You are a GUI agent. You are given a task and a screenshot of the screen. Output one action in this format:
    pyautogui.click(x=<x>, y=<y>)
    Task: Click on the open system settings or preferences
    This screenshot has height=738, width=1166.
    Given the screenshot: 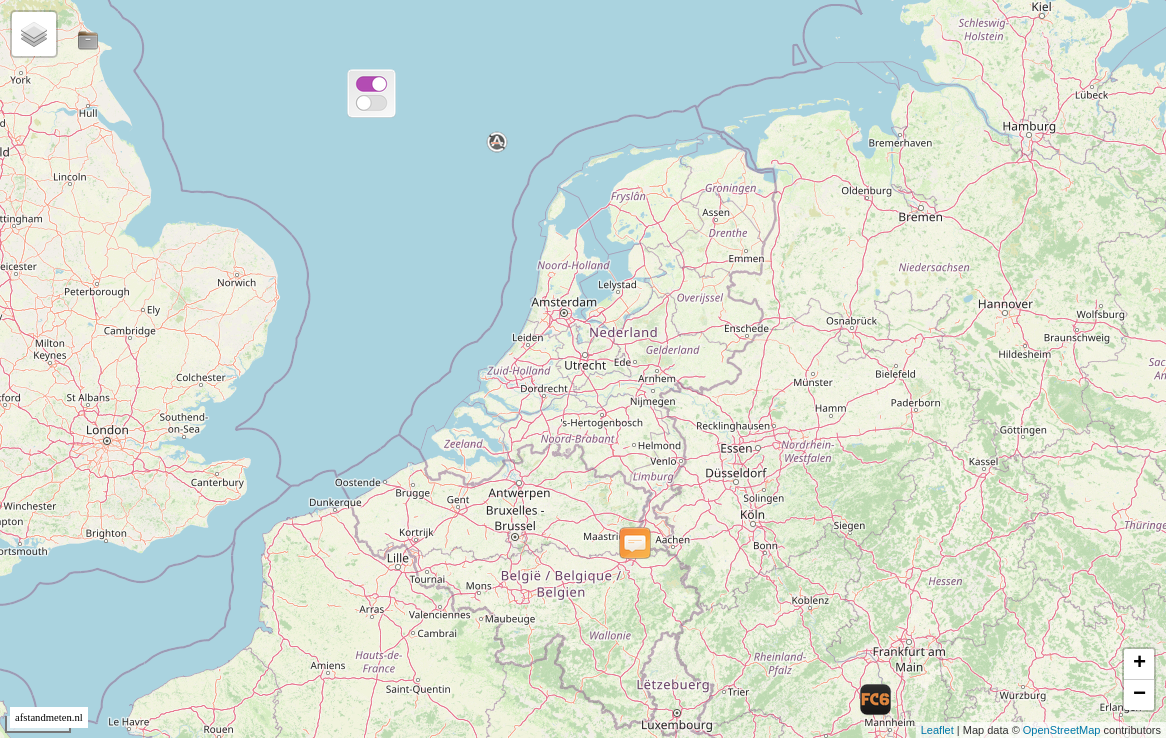 What is the action you would take?
    pyautogui.click(x=371, y=93)
    